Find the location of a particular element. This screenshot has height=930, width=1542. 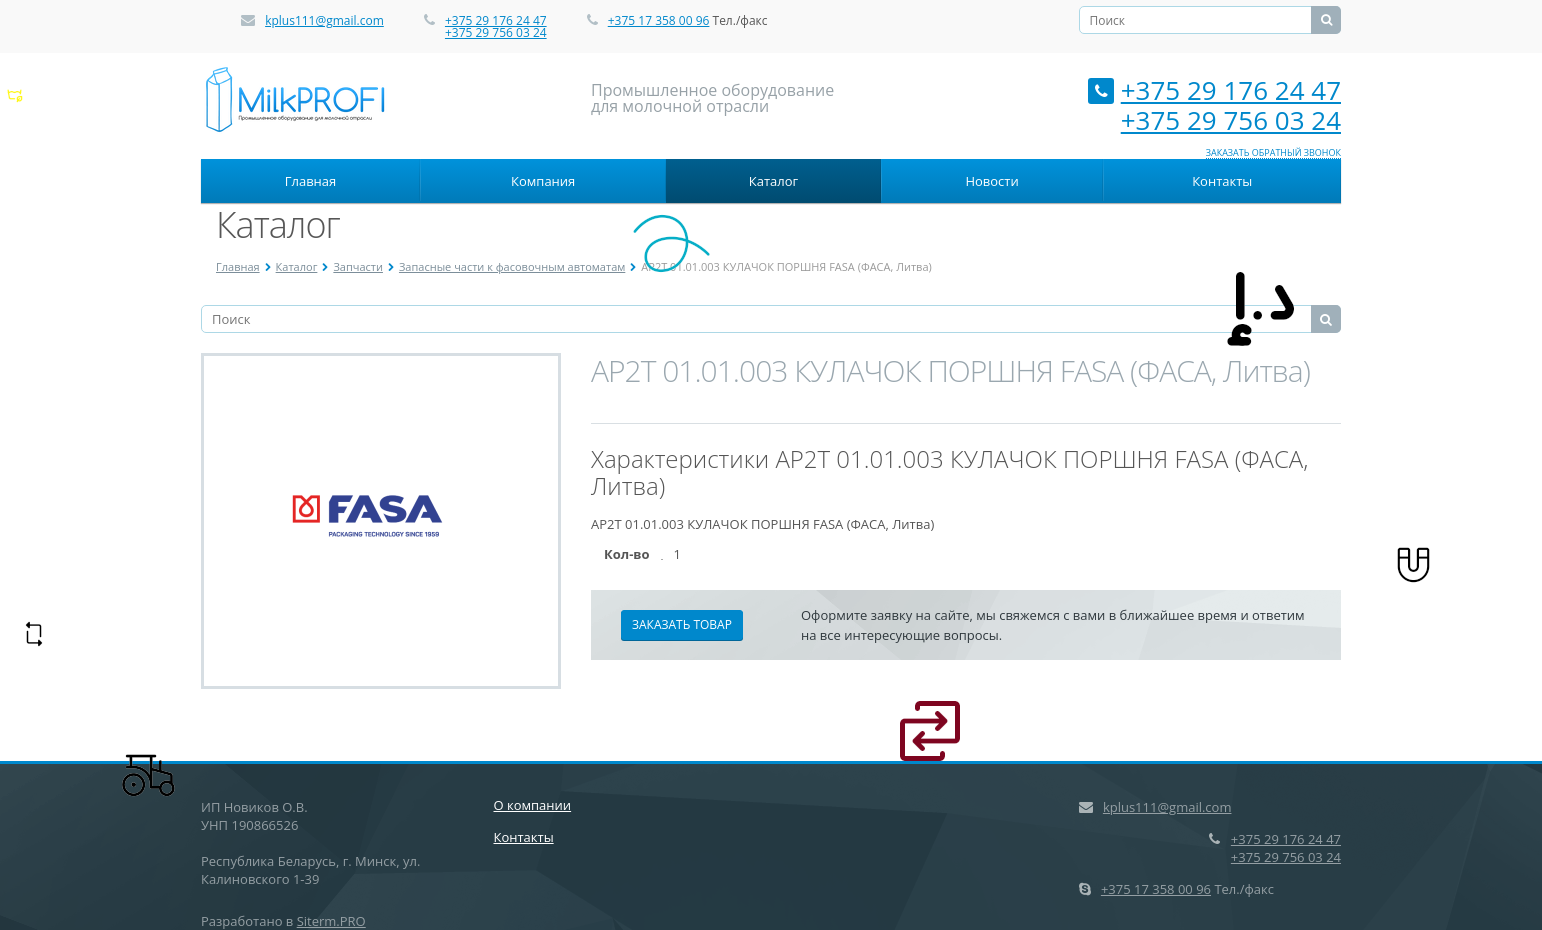

select eco-friendly wash cycle is located at coordinates (14, 94).